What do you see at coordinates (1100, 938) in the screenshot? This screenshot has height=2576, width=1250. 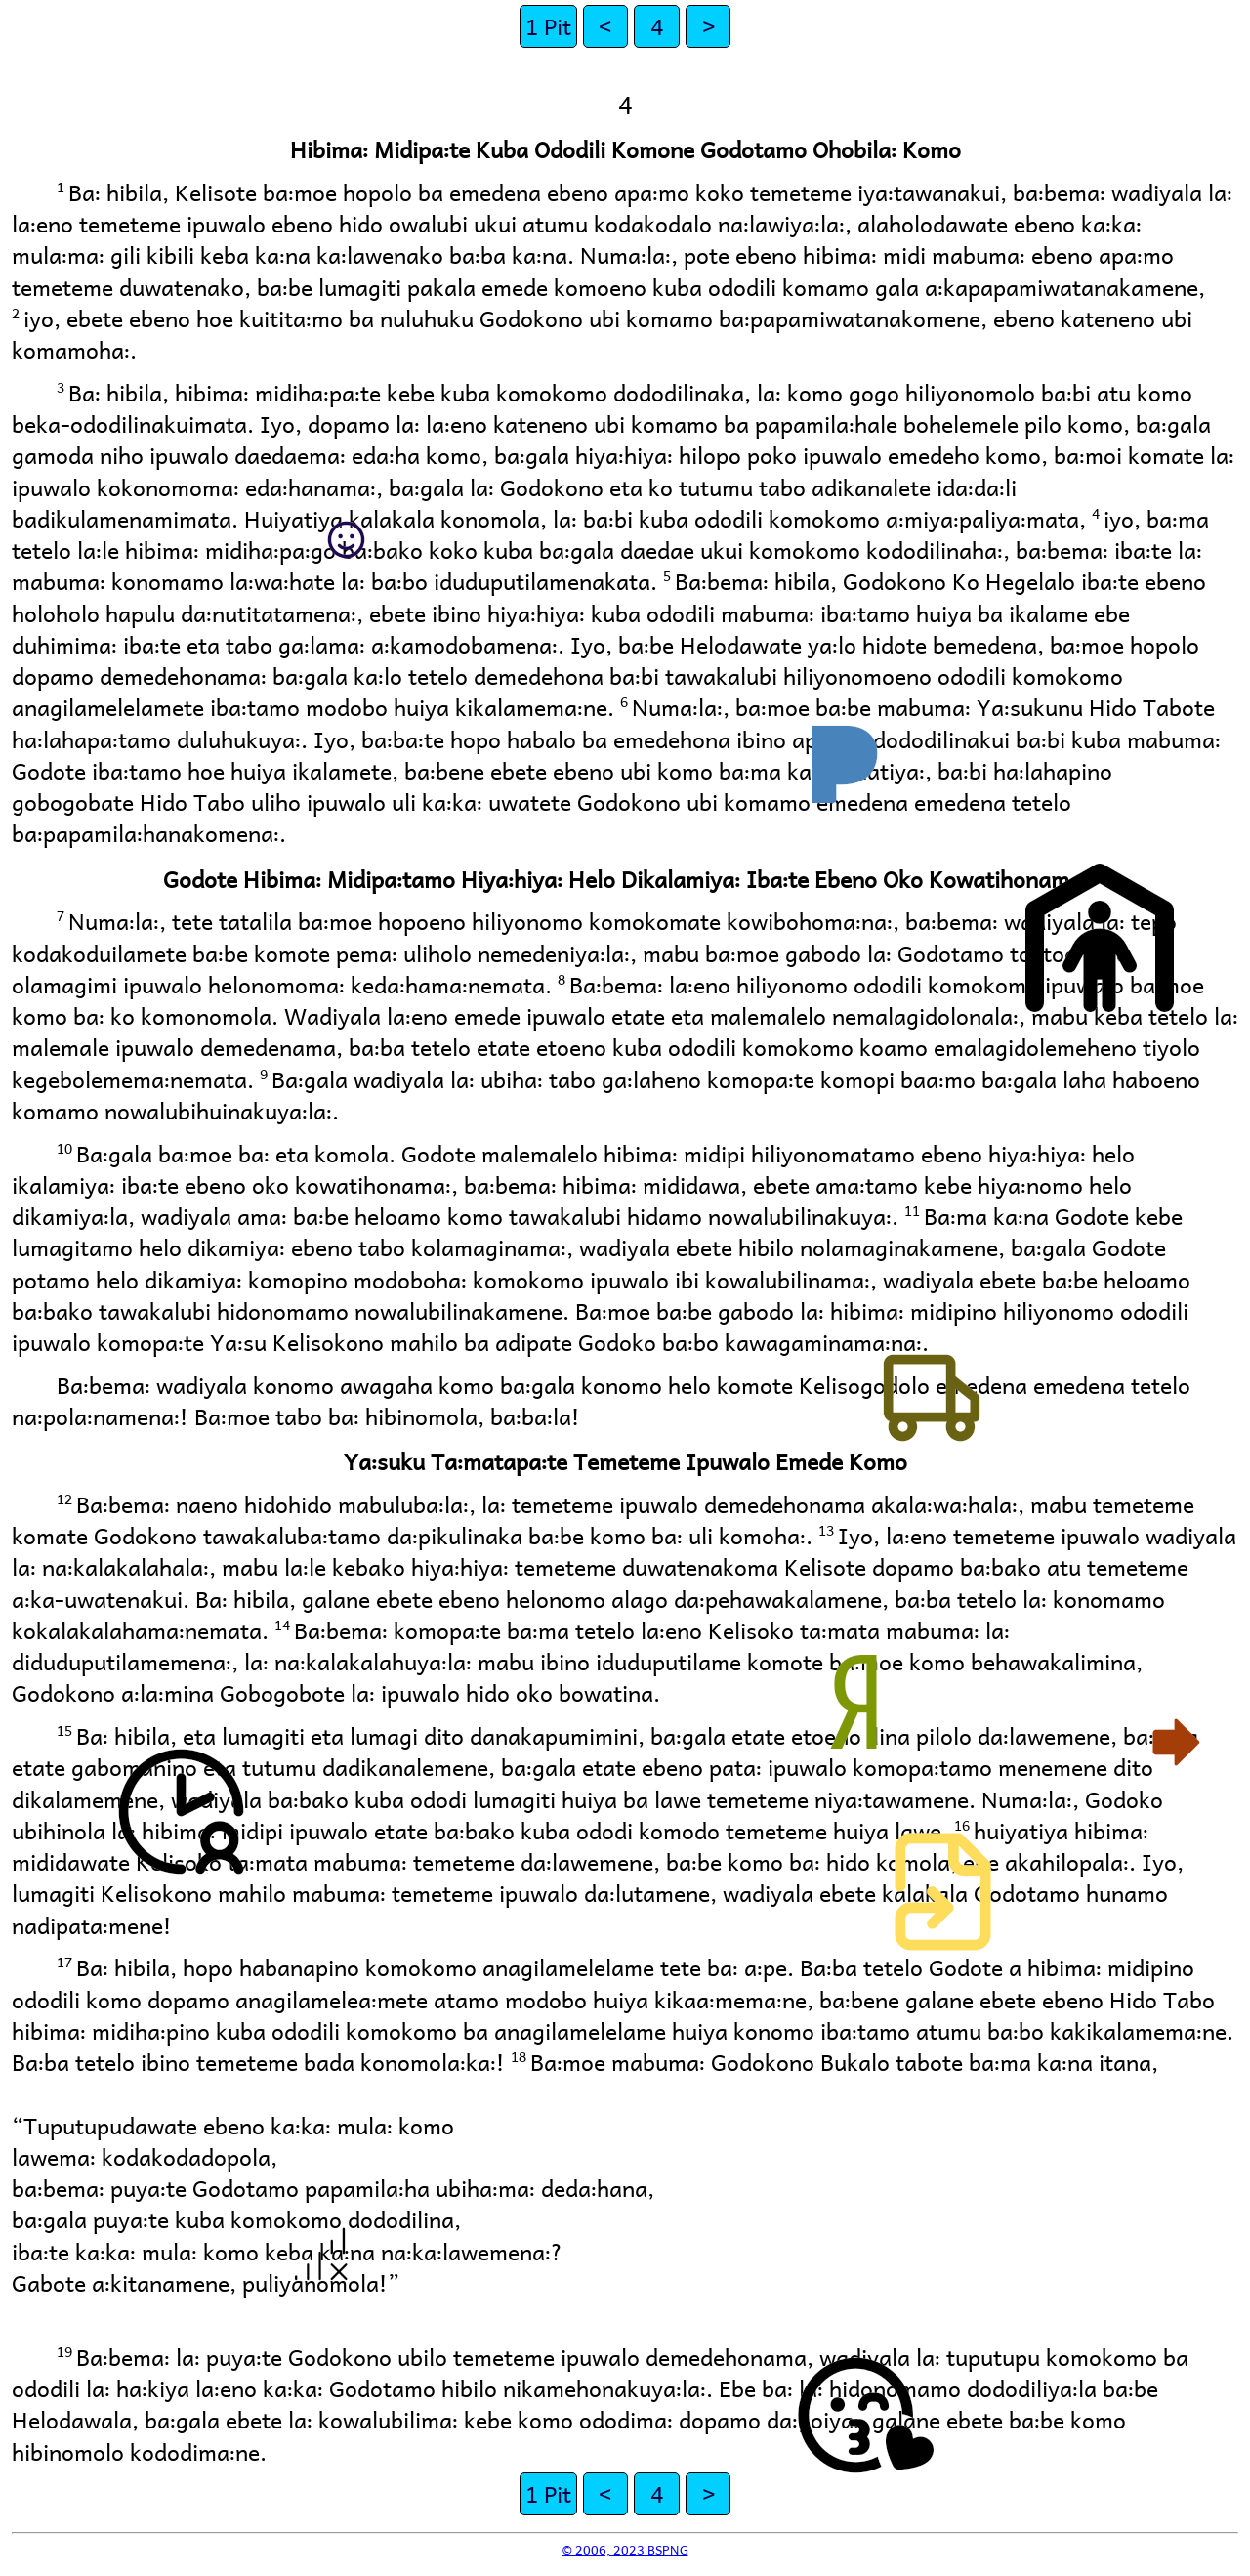 I see `find shelter or emergency housing` at bounding box center [1100, 938].